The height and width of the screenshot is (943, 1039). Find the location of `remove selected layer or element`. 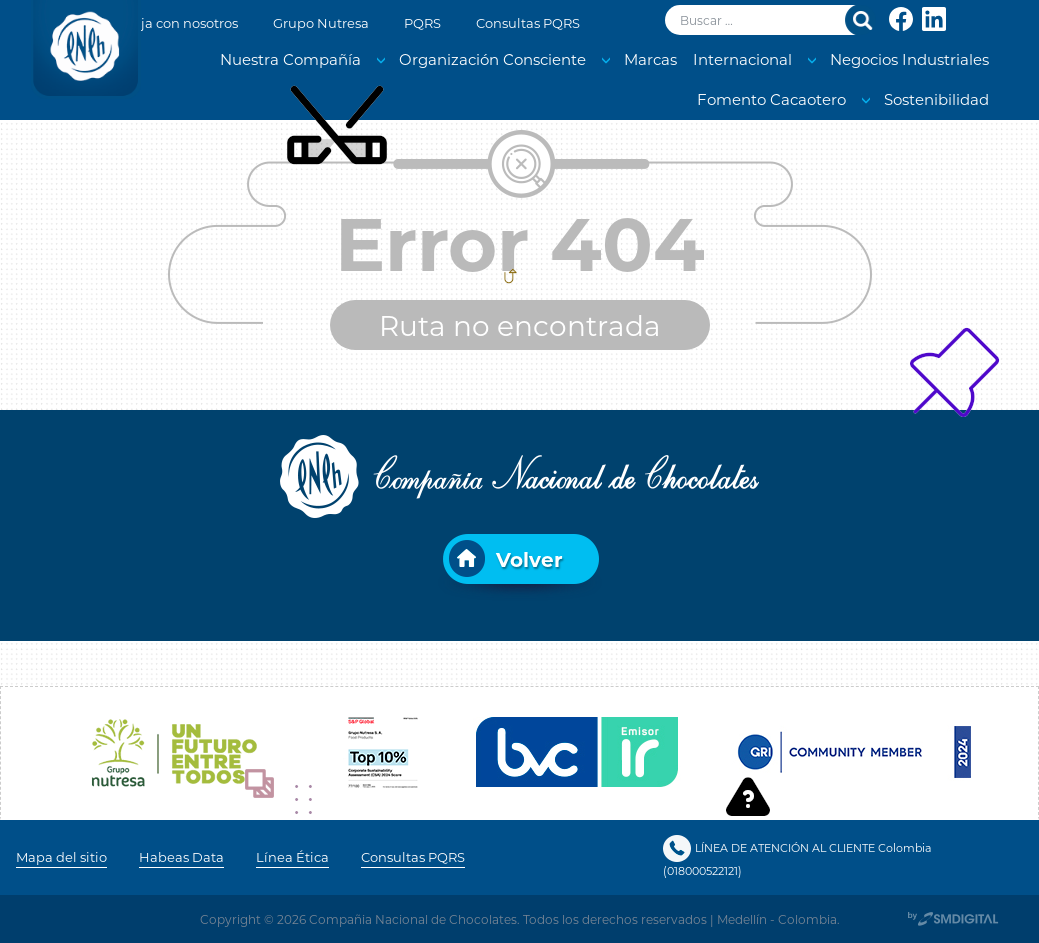

remove selected layer or element is located at coordinates (259, 783).